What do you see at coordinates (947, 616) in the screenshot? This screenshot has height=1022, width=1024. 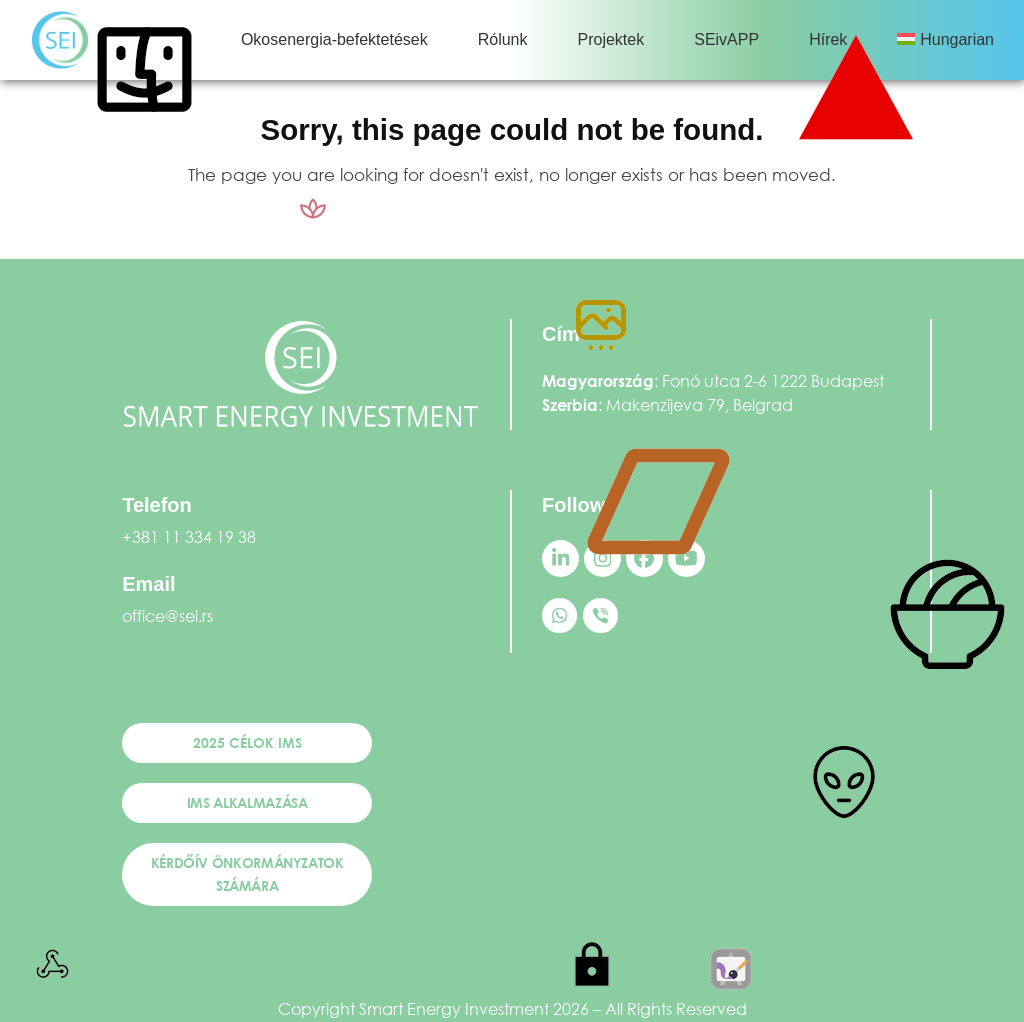 I see `view food or meal options` at bounding box center [947, 616].